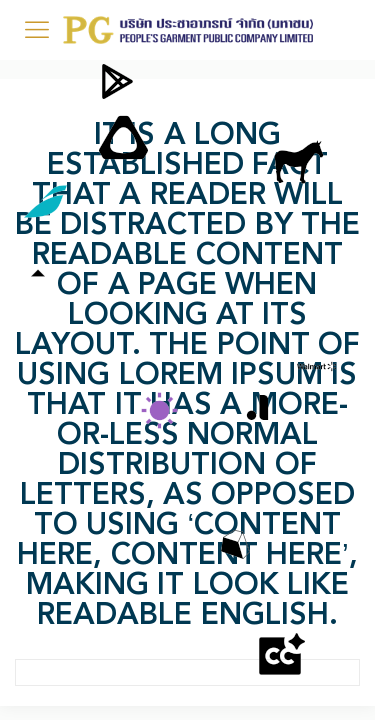 The height and width of the screenshot is (720, 375). What do you see at coordinates (45, 201) in the screenshot?
I see `iberia airlines app or website` at bounding box center [45, 201].